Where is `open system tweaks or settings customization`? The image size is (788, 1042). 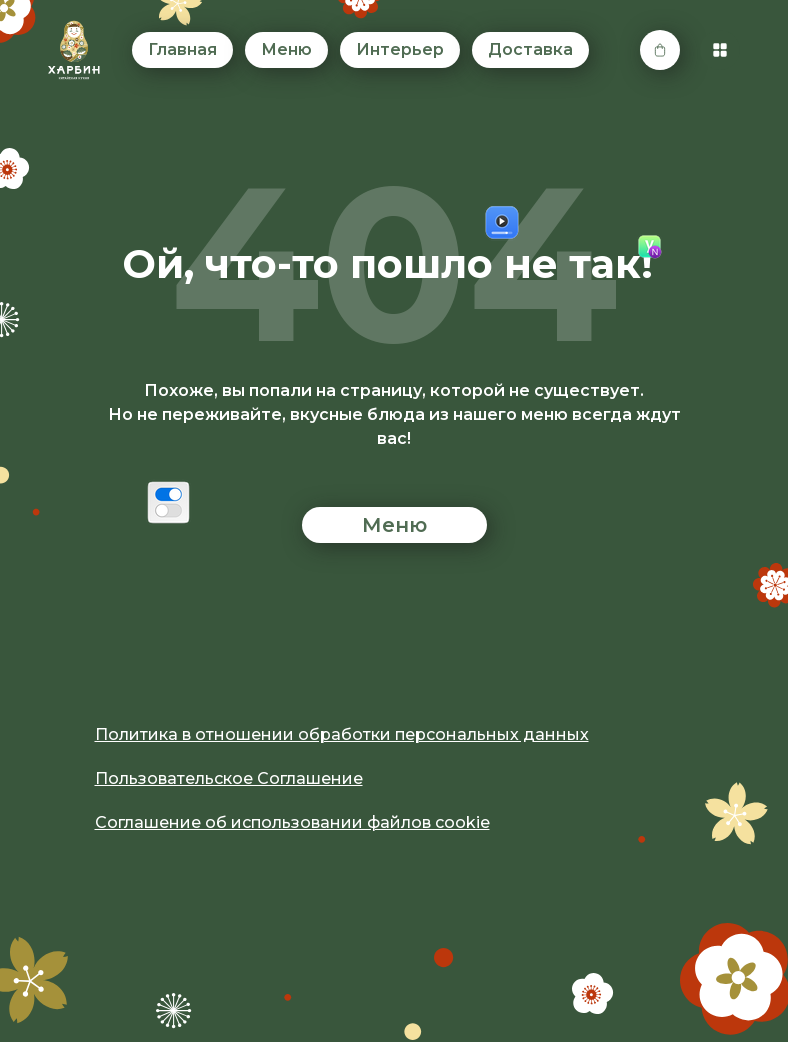 open system tweaks or settings customization is located at coordinates (168, 502).